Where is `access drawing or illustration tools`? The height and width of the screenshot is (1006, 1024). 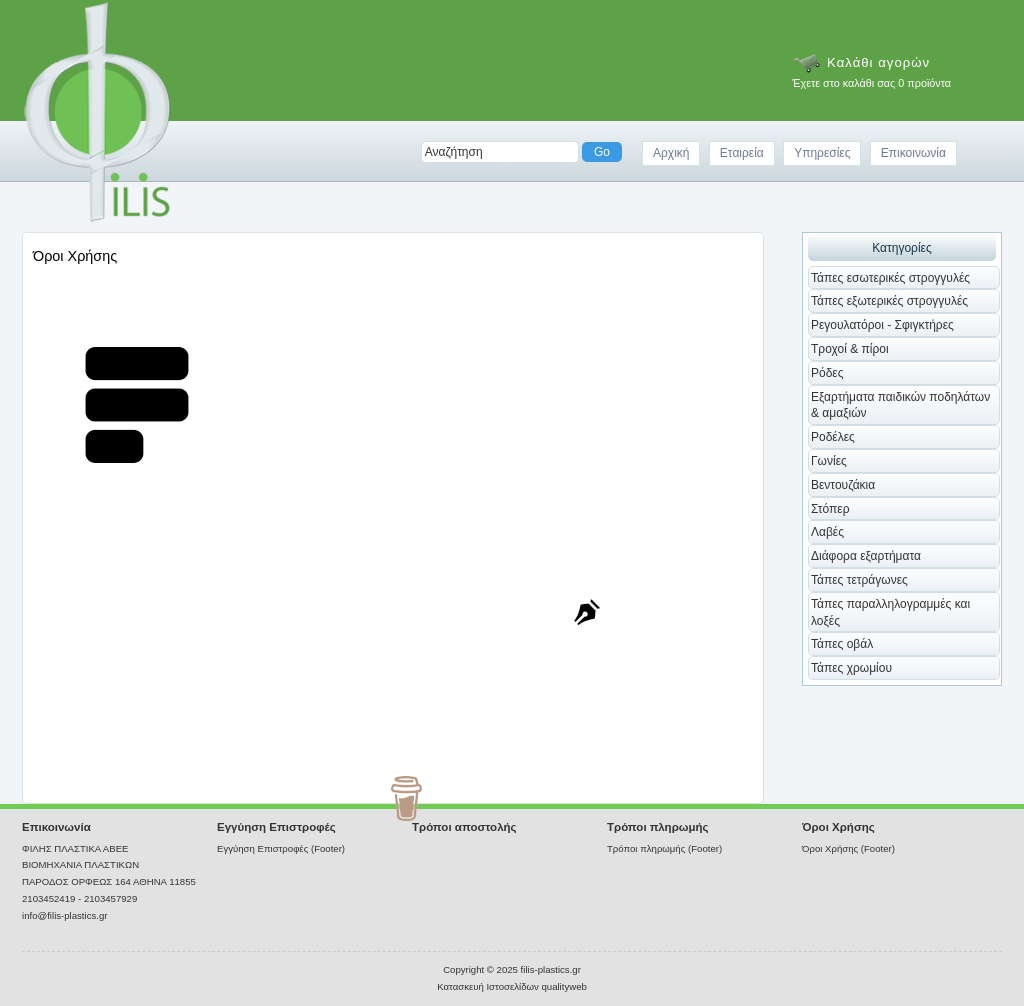
access drawing or illustration tools is located at coordinates (586, 612).